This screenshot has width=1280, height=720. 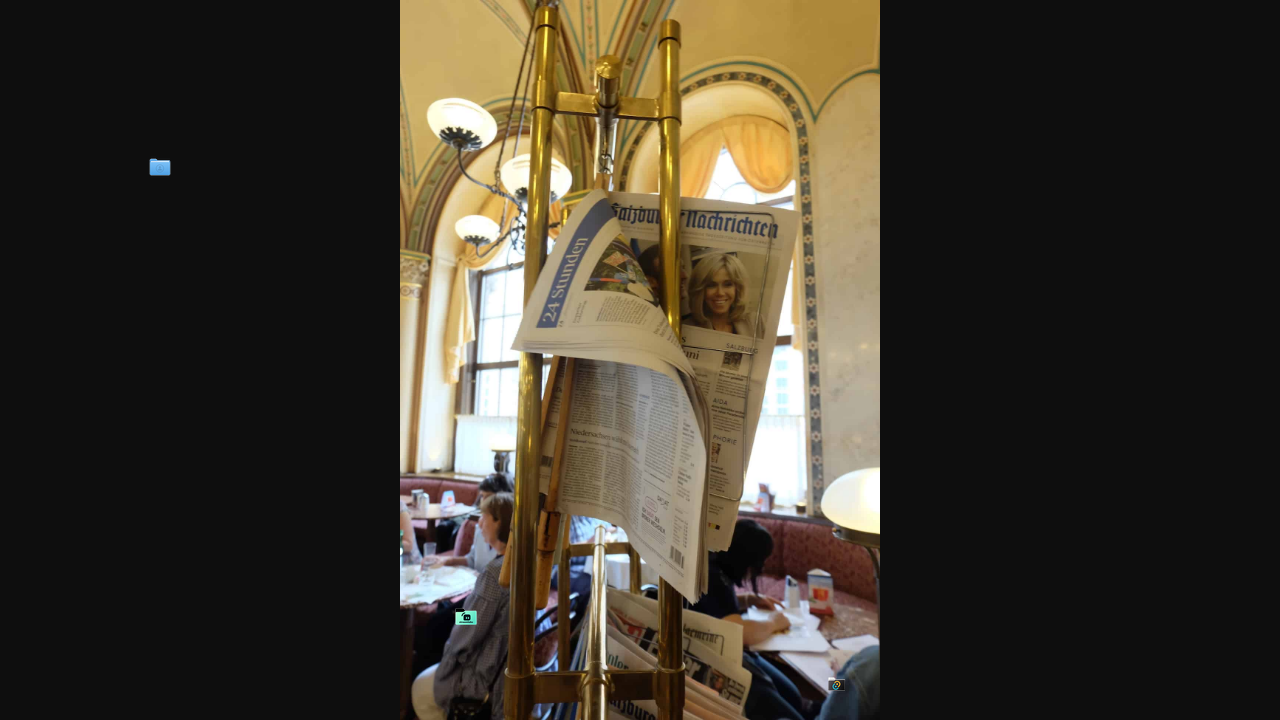 I want to click on open streamlabs project files folder, so click(x=466, y=617).